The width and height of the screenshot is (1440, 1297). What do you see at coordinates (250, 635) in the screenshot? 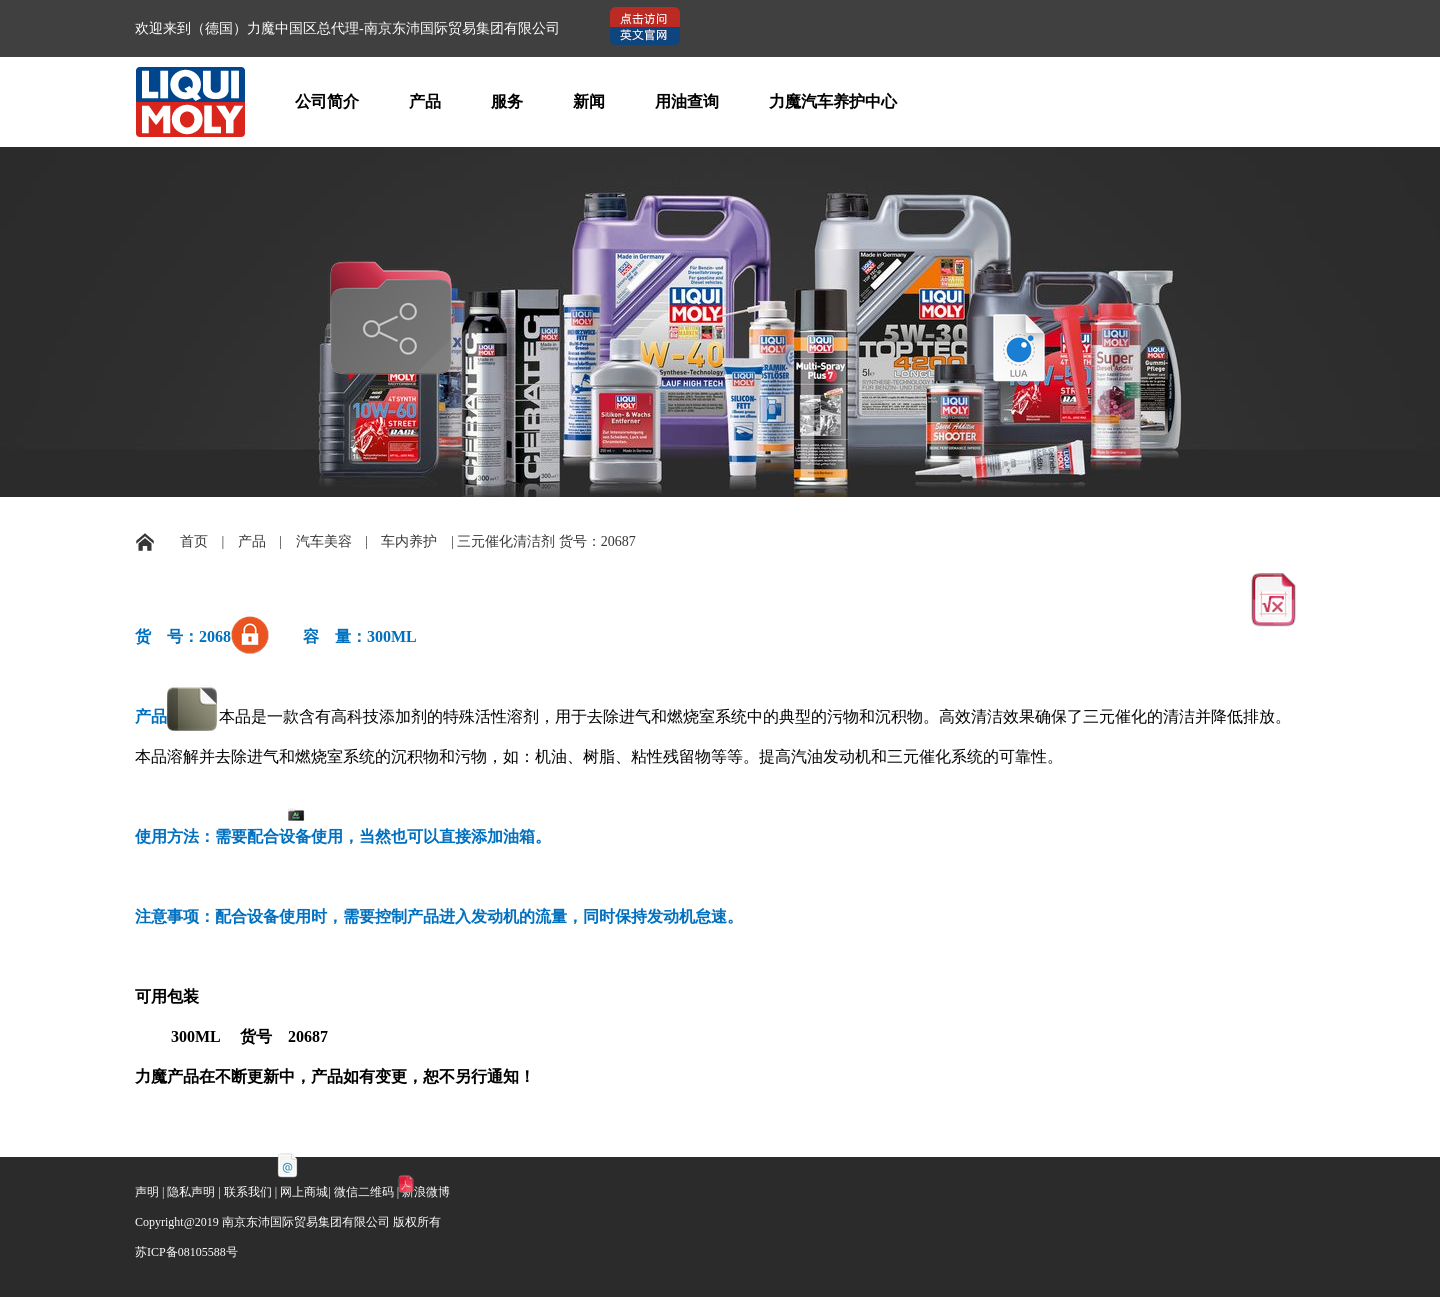
I see `indicates a file or folder is read-only` at bounding box center [250, 635].